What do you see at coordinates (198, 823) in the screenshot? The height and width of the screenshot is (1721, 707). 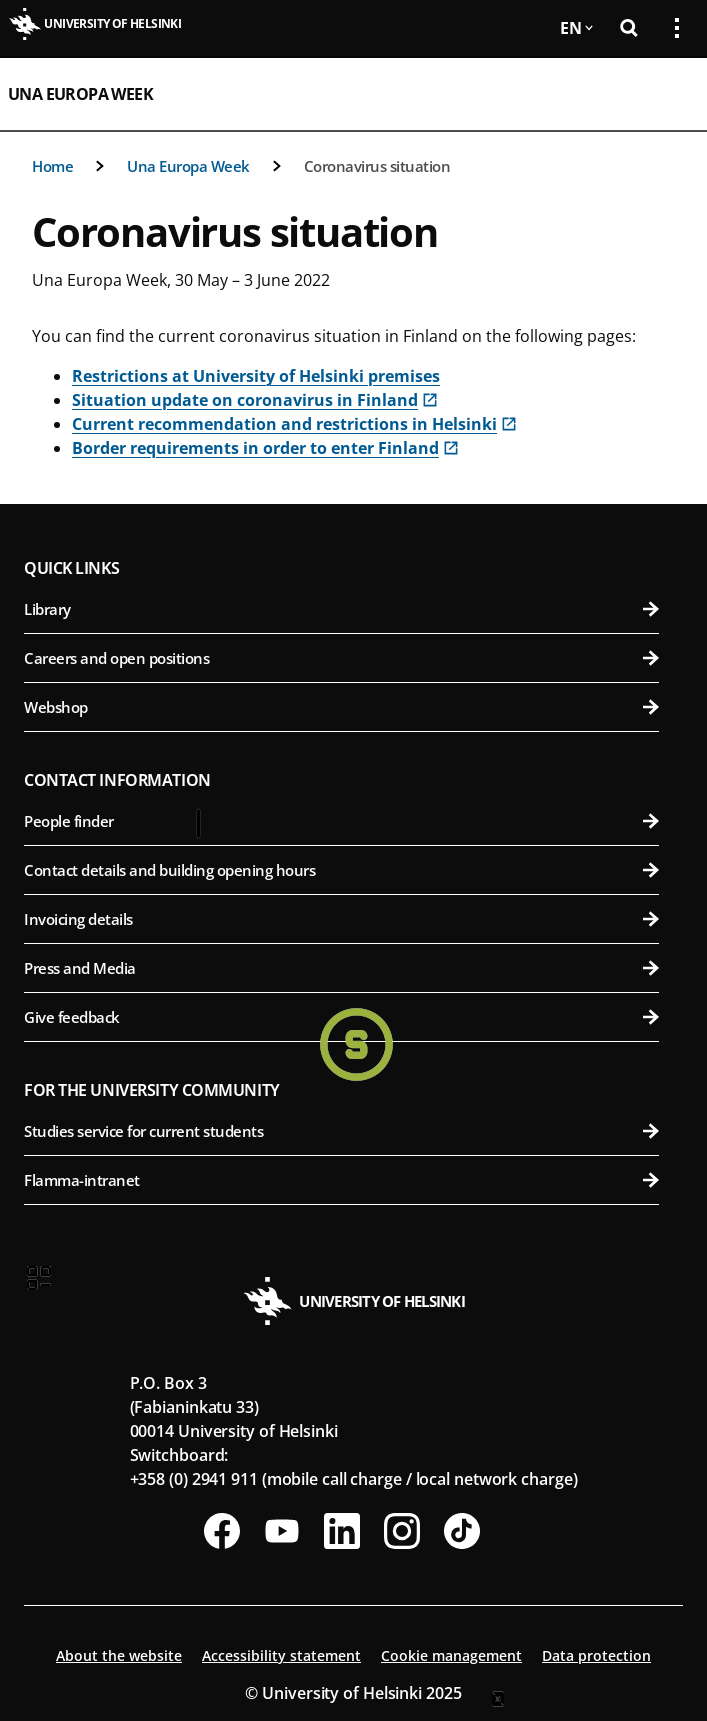 I see `indicates information or help tooltip` at bounding box center [198, 823].